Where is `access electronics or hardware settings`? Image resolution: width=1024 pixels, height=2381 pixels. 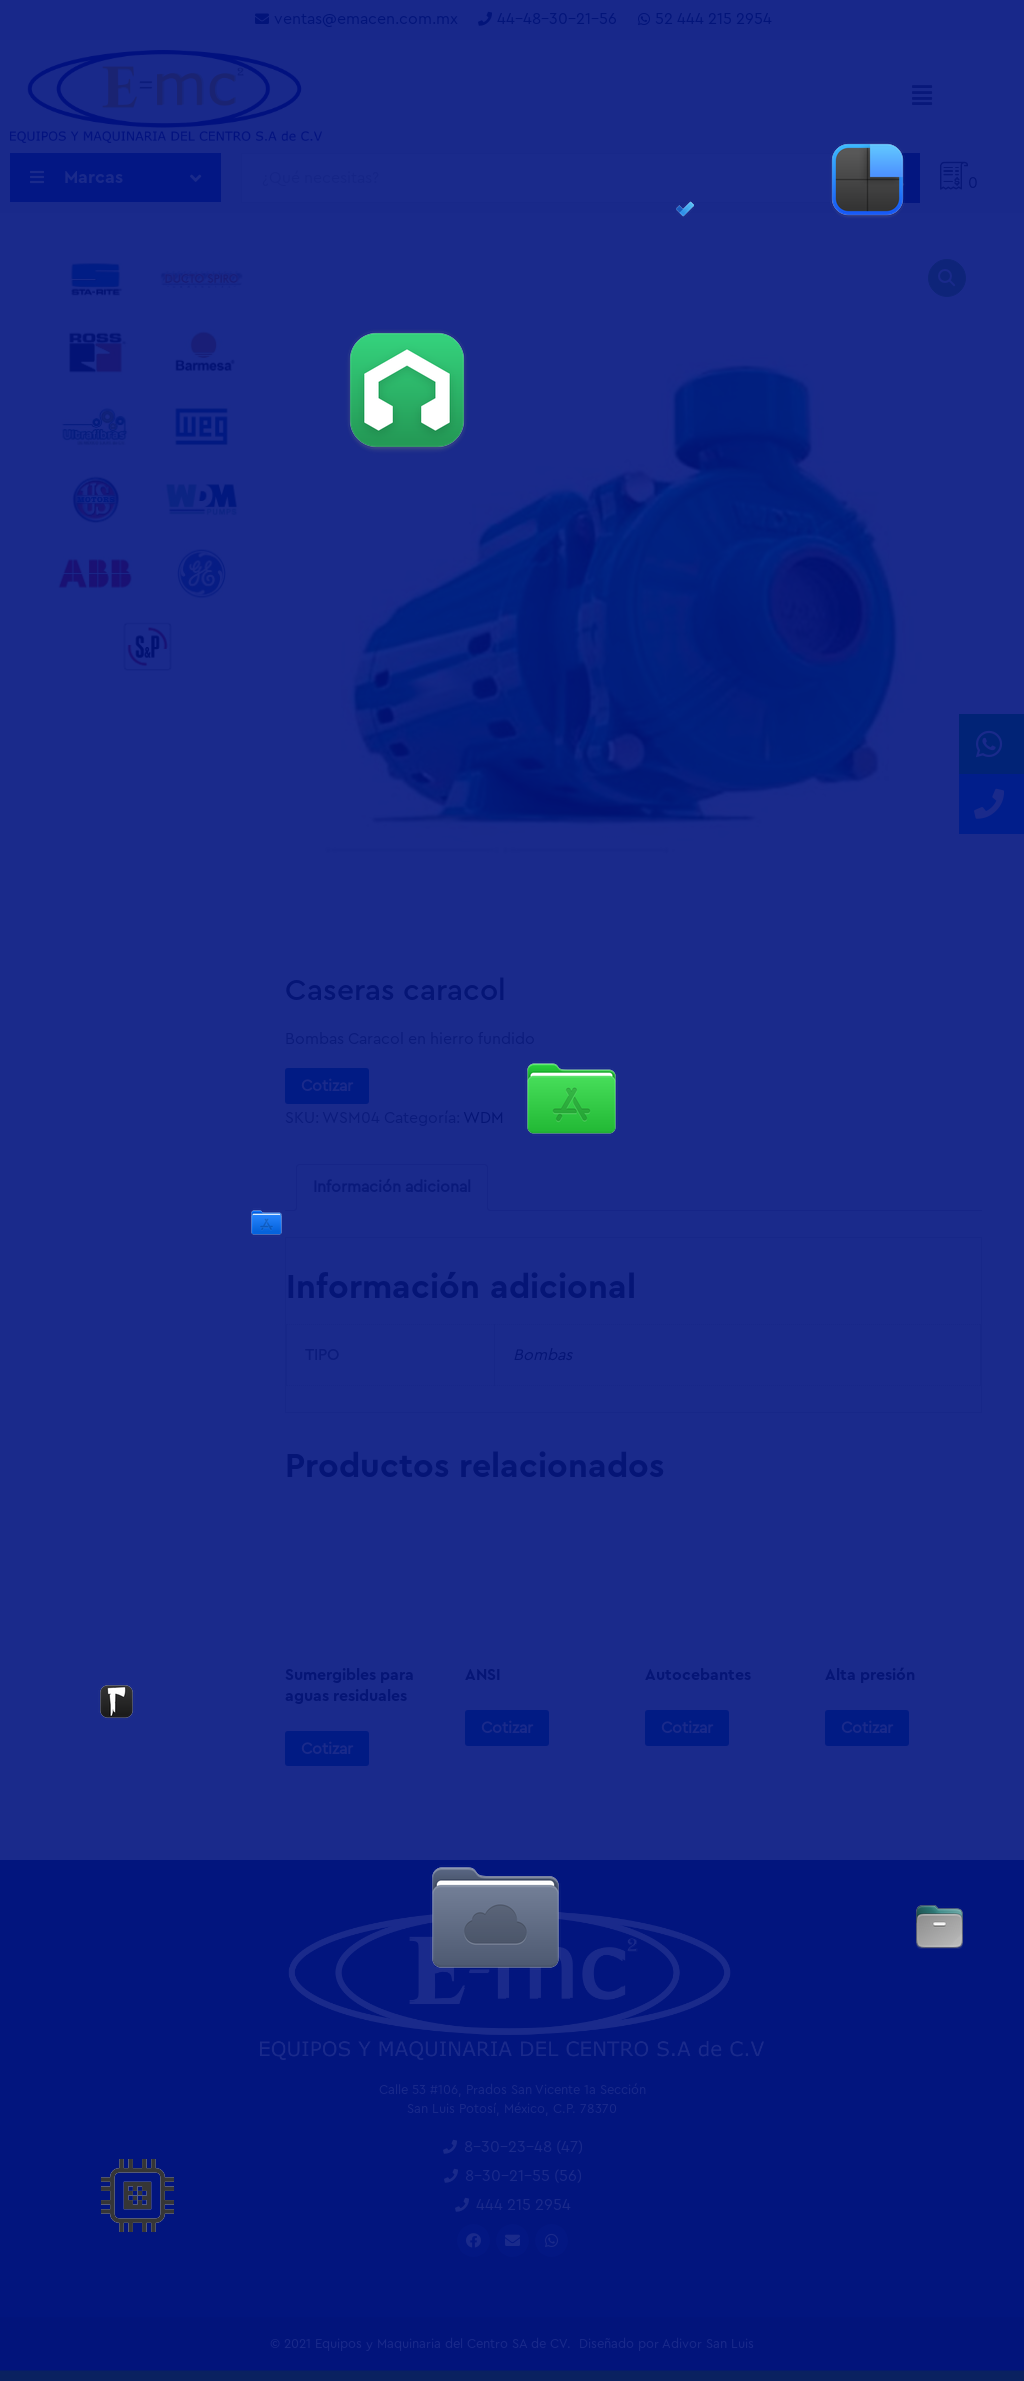
access electronics or hardware settings is located at coordinates (137, 2195).